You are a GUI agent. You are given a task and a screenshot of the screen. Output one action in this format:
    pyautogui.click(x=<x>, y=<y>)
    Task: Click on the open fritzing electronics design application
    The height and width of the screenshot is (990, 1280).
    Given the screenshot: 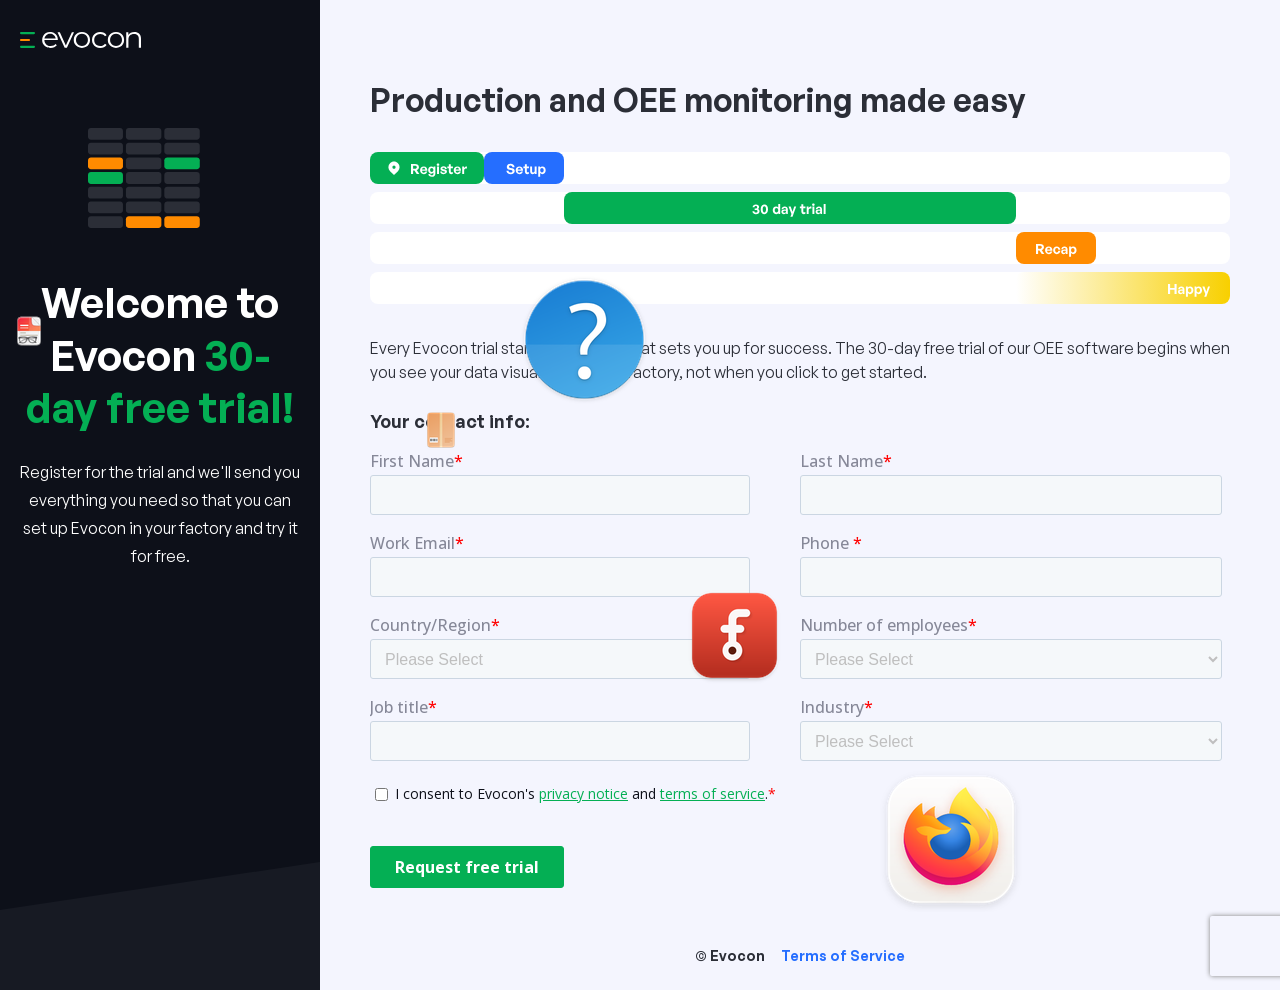 What is the action you would take?
    pyautogui.click(x=734, y=635)
    